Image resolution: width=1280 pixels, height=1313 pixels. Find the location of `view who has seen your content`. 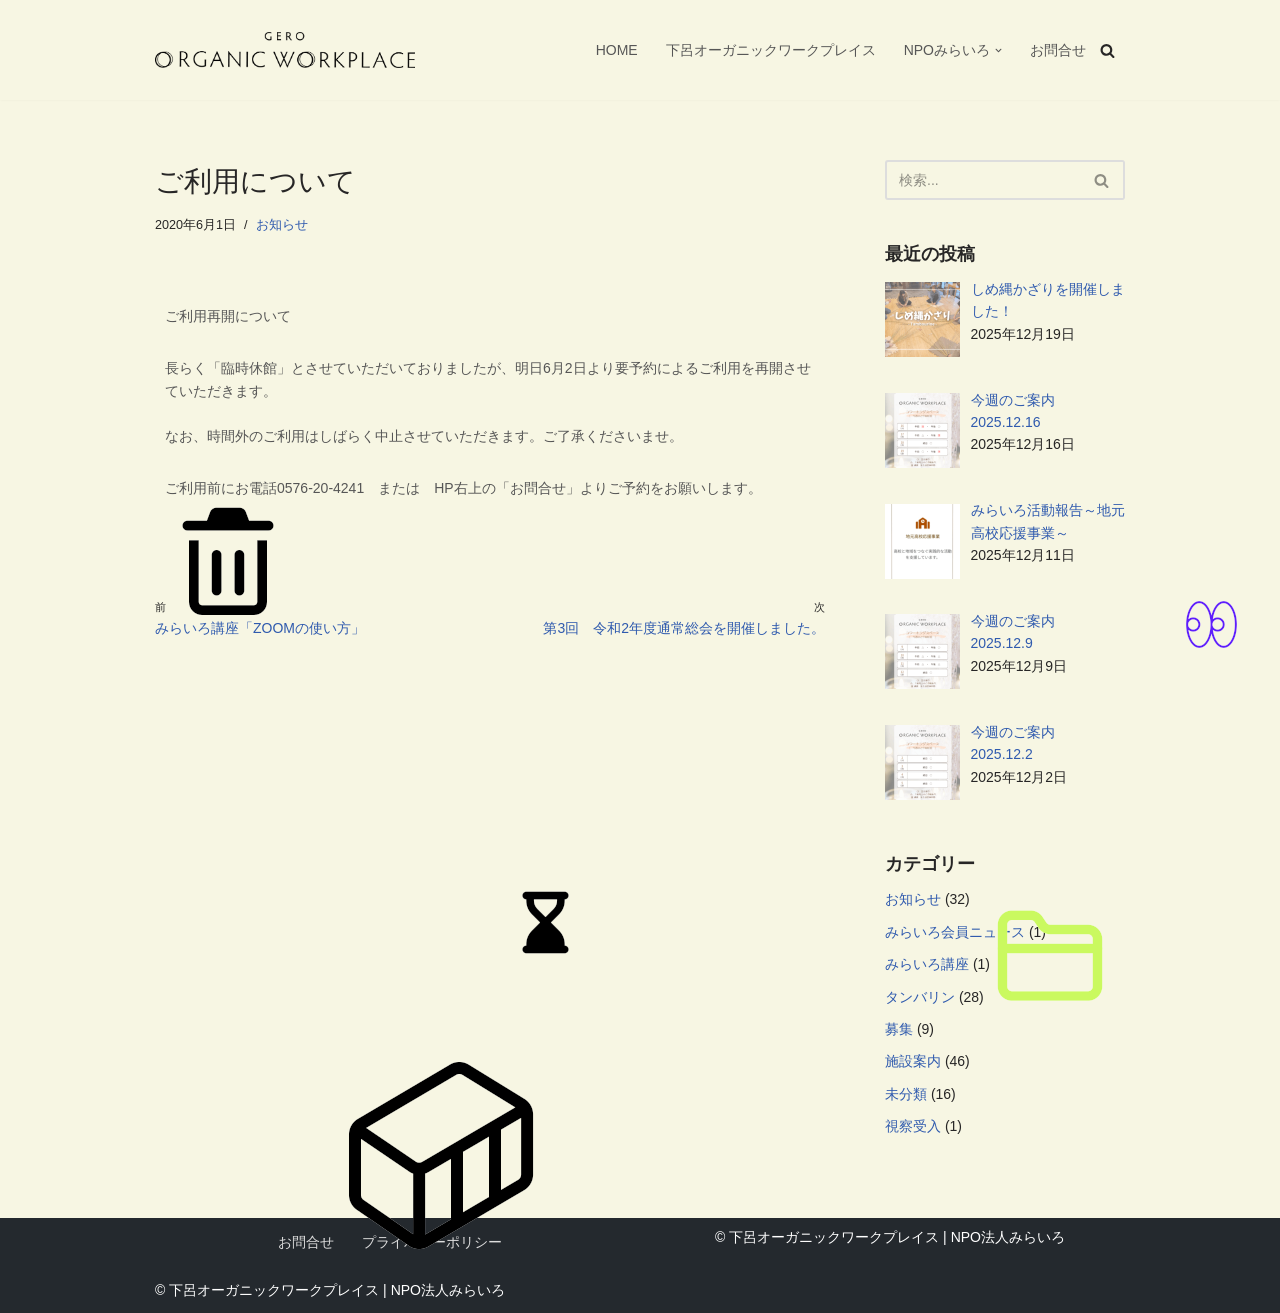

view who has seen your content is located at coordinates (1211, 624).